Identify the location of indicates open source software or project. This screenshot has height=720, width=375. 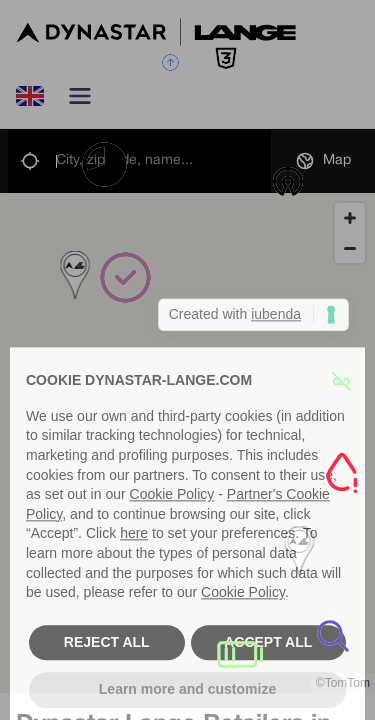
(288, 182).